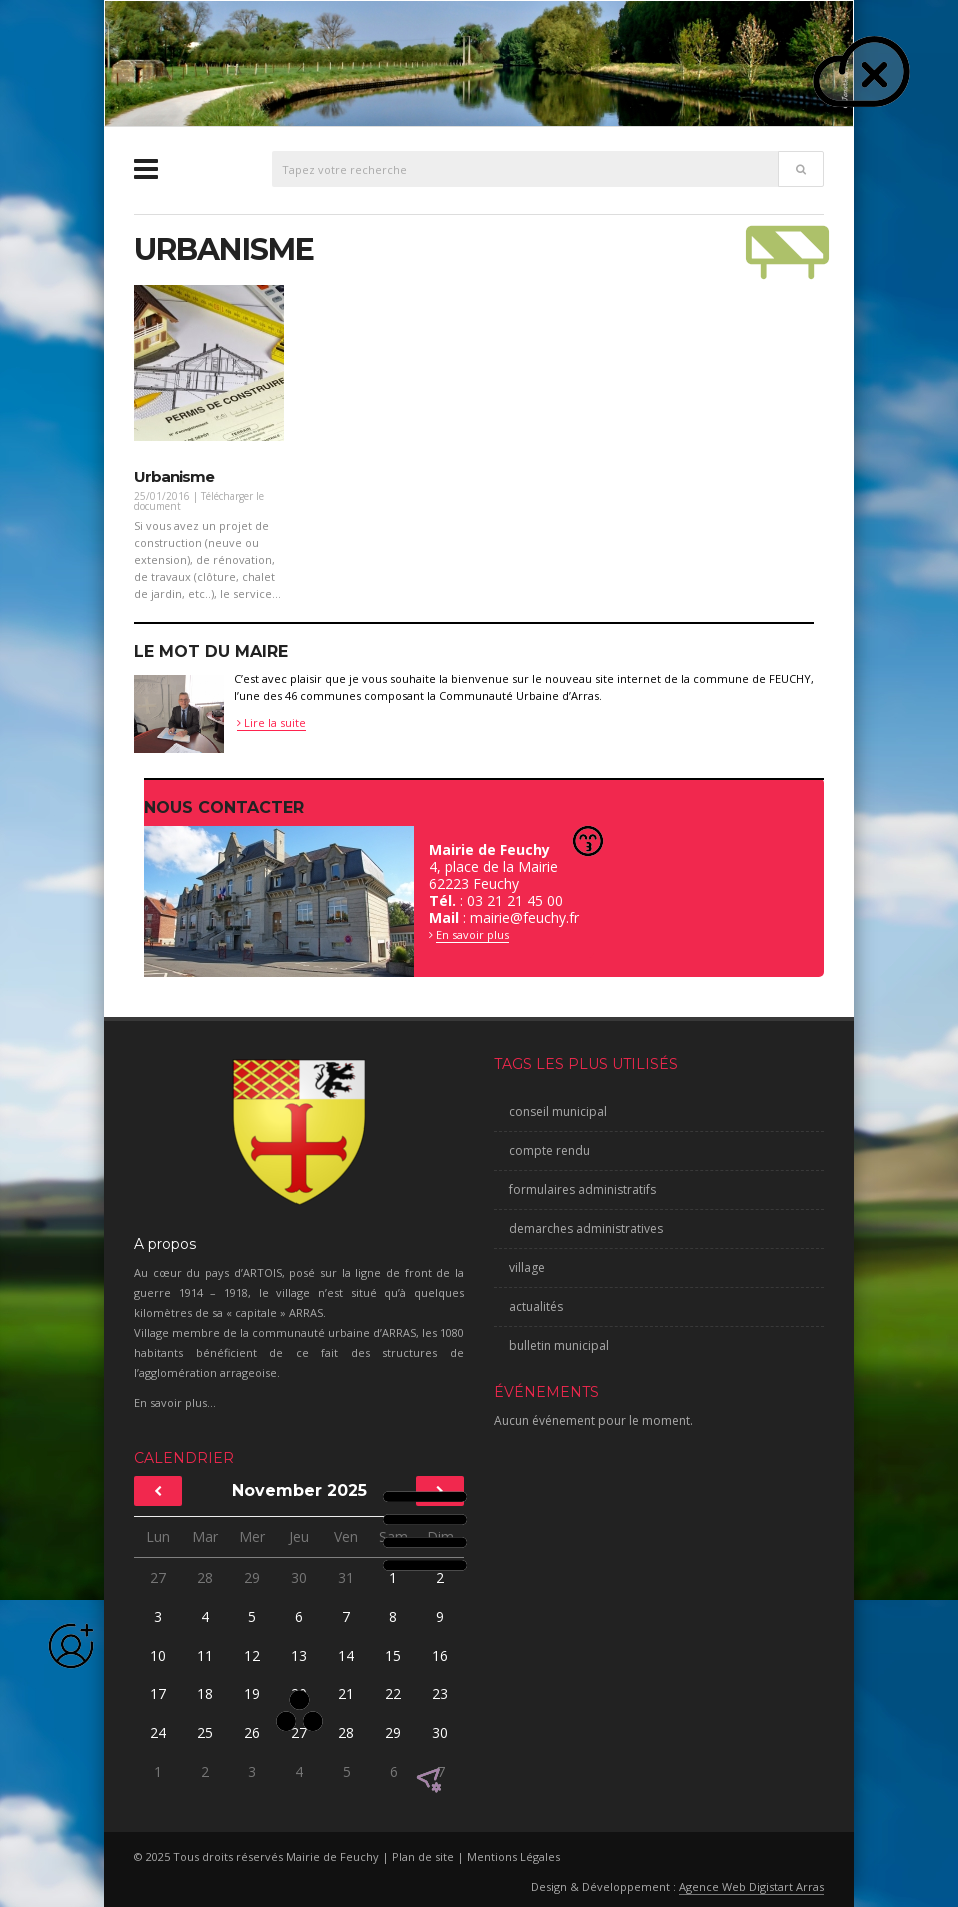  What do you see at coordinates (588, 841) in the screenshot?
I see `send a kiss or affectionate reaction` at bounding box center [588, 841].